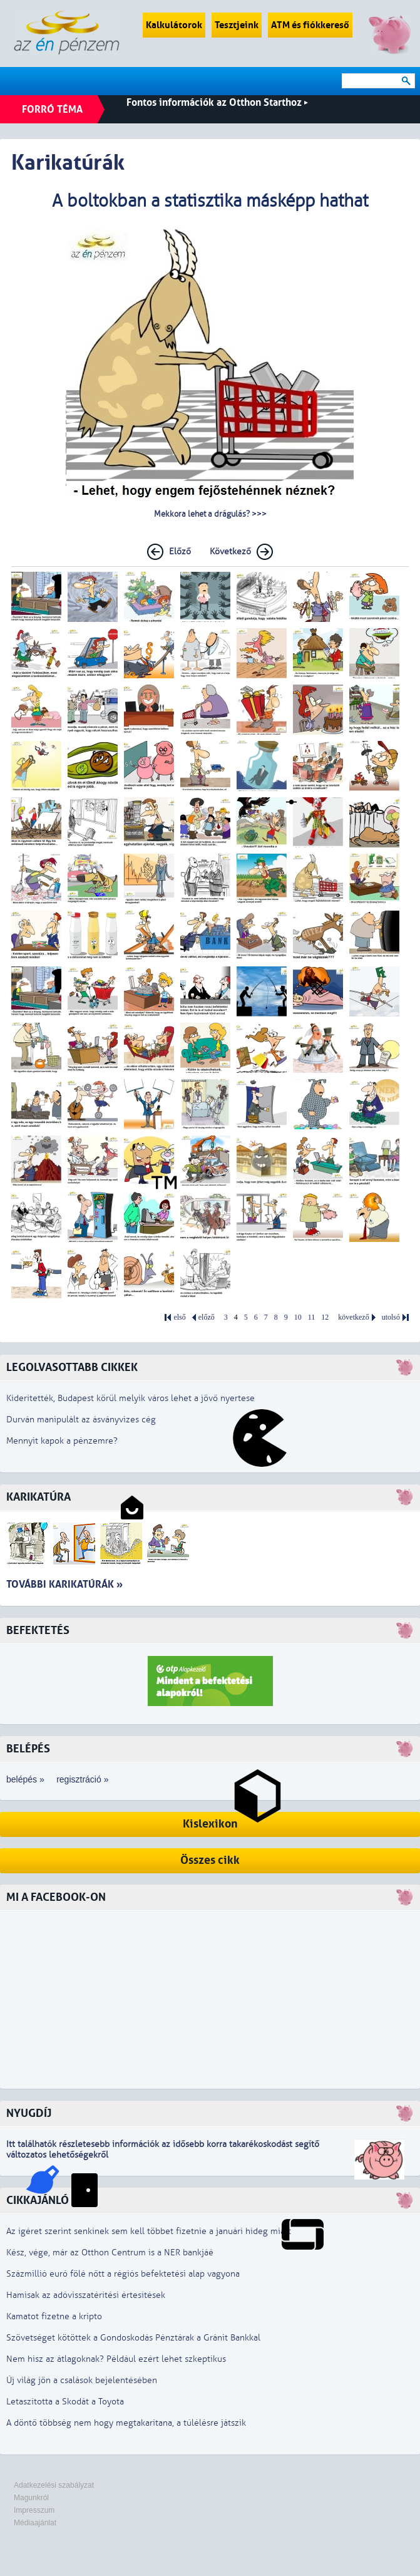  What do you see at coordinates (132, 1508) in the screenshot?
I see `return to home screen` at bounding box center [132, 1508].